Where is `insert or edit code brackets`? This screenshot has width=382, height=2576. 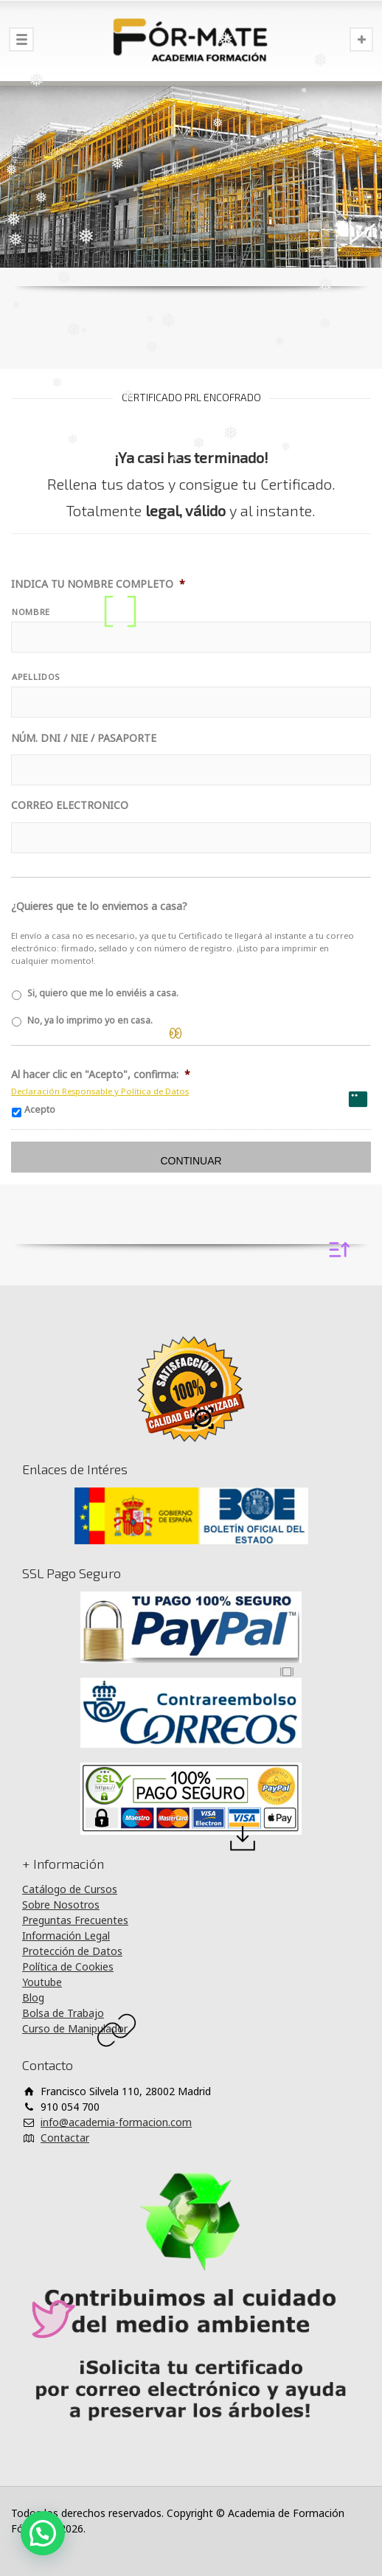 insert or edit code brackets is located at coordinates (120, 611).